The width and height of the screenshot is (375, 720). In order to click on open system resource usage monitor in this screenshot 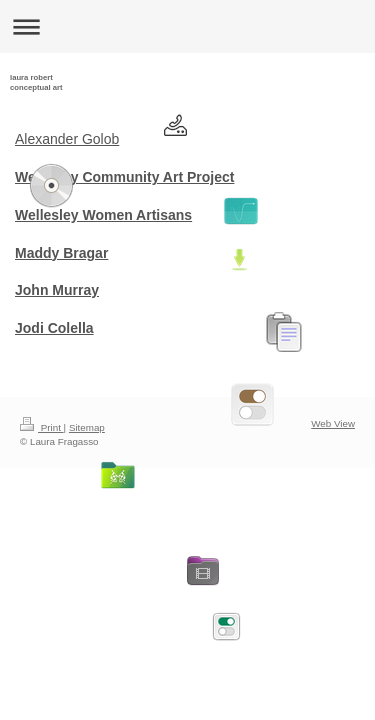, I will do `click(241, 211)`.